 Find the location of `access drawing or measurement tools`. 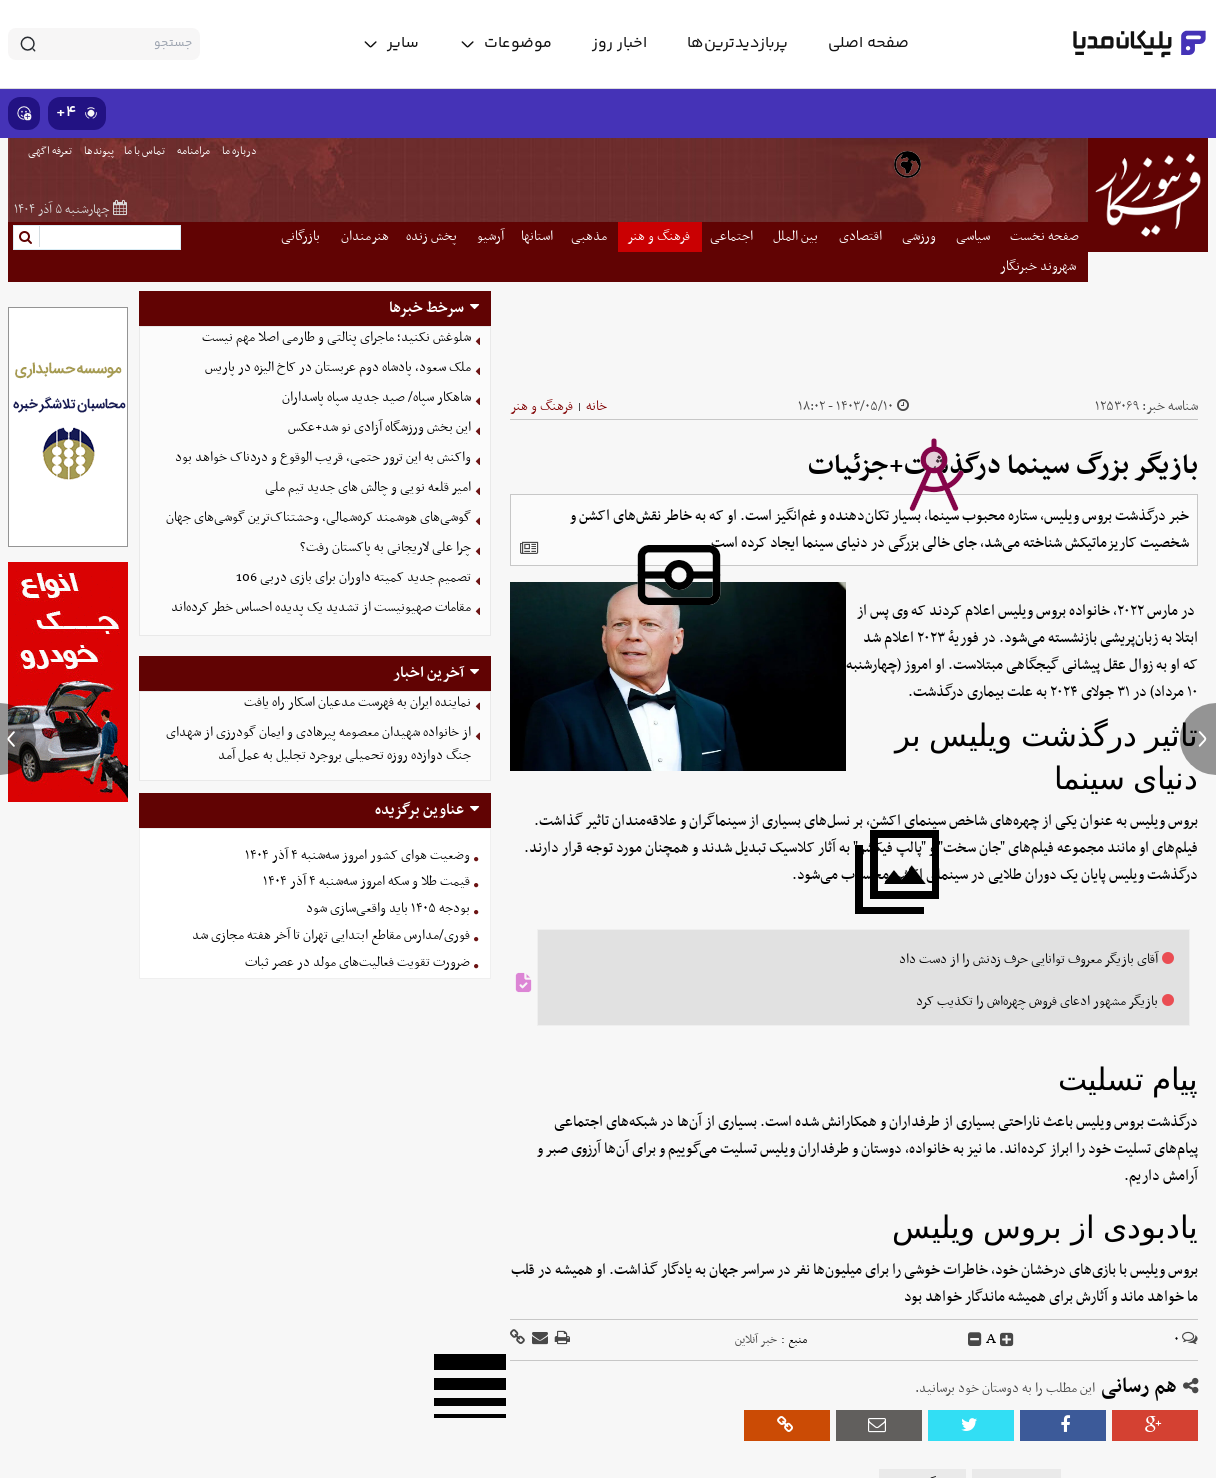

access drawing or measurement tools is located at coordinates (934, 476).